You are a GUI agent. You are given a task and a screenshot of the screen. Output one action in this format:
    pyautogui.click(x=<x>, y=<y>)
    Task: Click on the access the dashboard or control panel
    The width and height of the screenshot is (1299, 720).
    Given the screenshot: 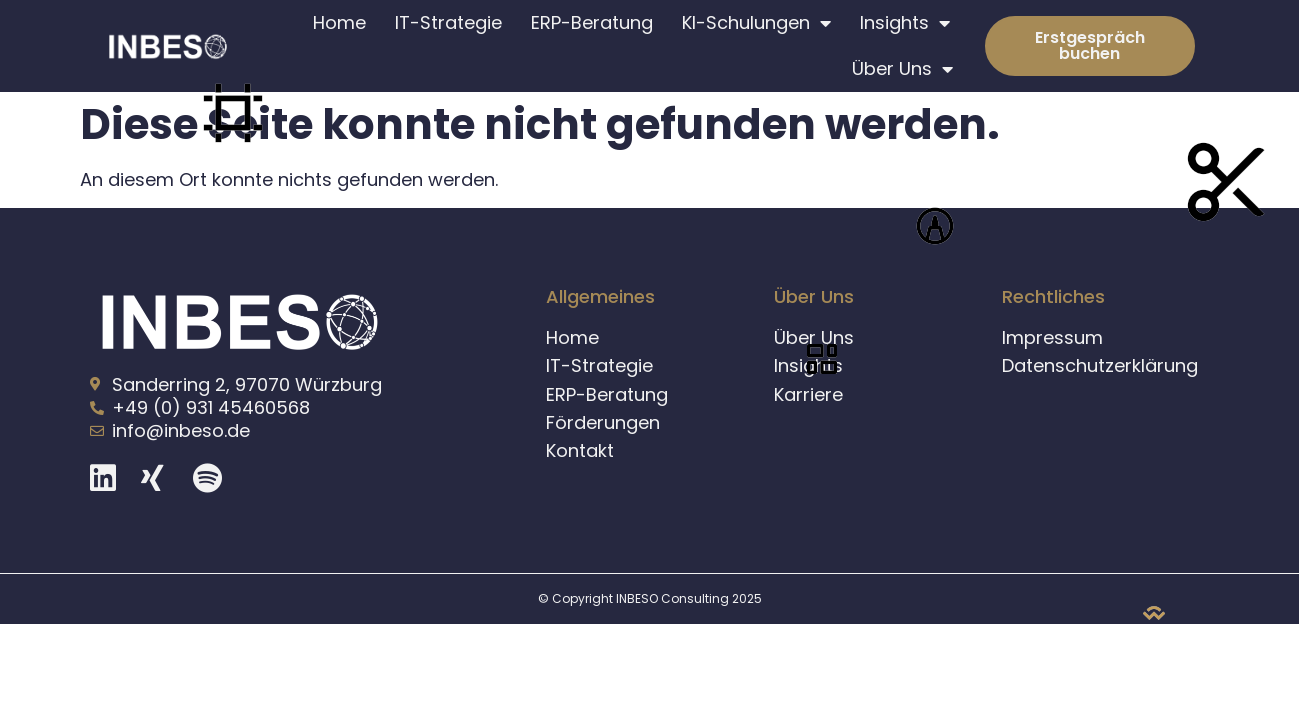 What is the action you would take?
    pyautogui.click(x=822, y=359)
    